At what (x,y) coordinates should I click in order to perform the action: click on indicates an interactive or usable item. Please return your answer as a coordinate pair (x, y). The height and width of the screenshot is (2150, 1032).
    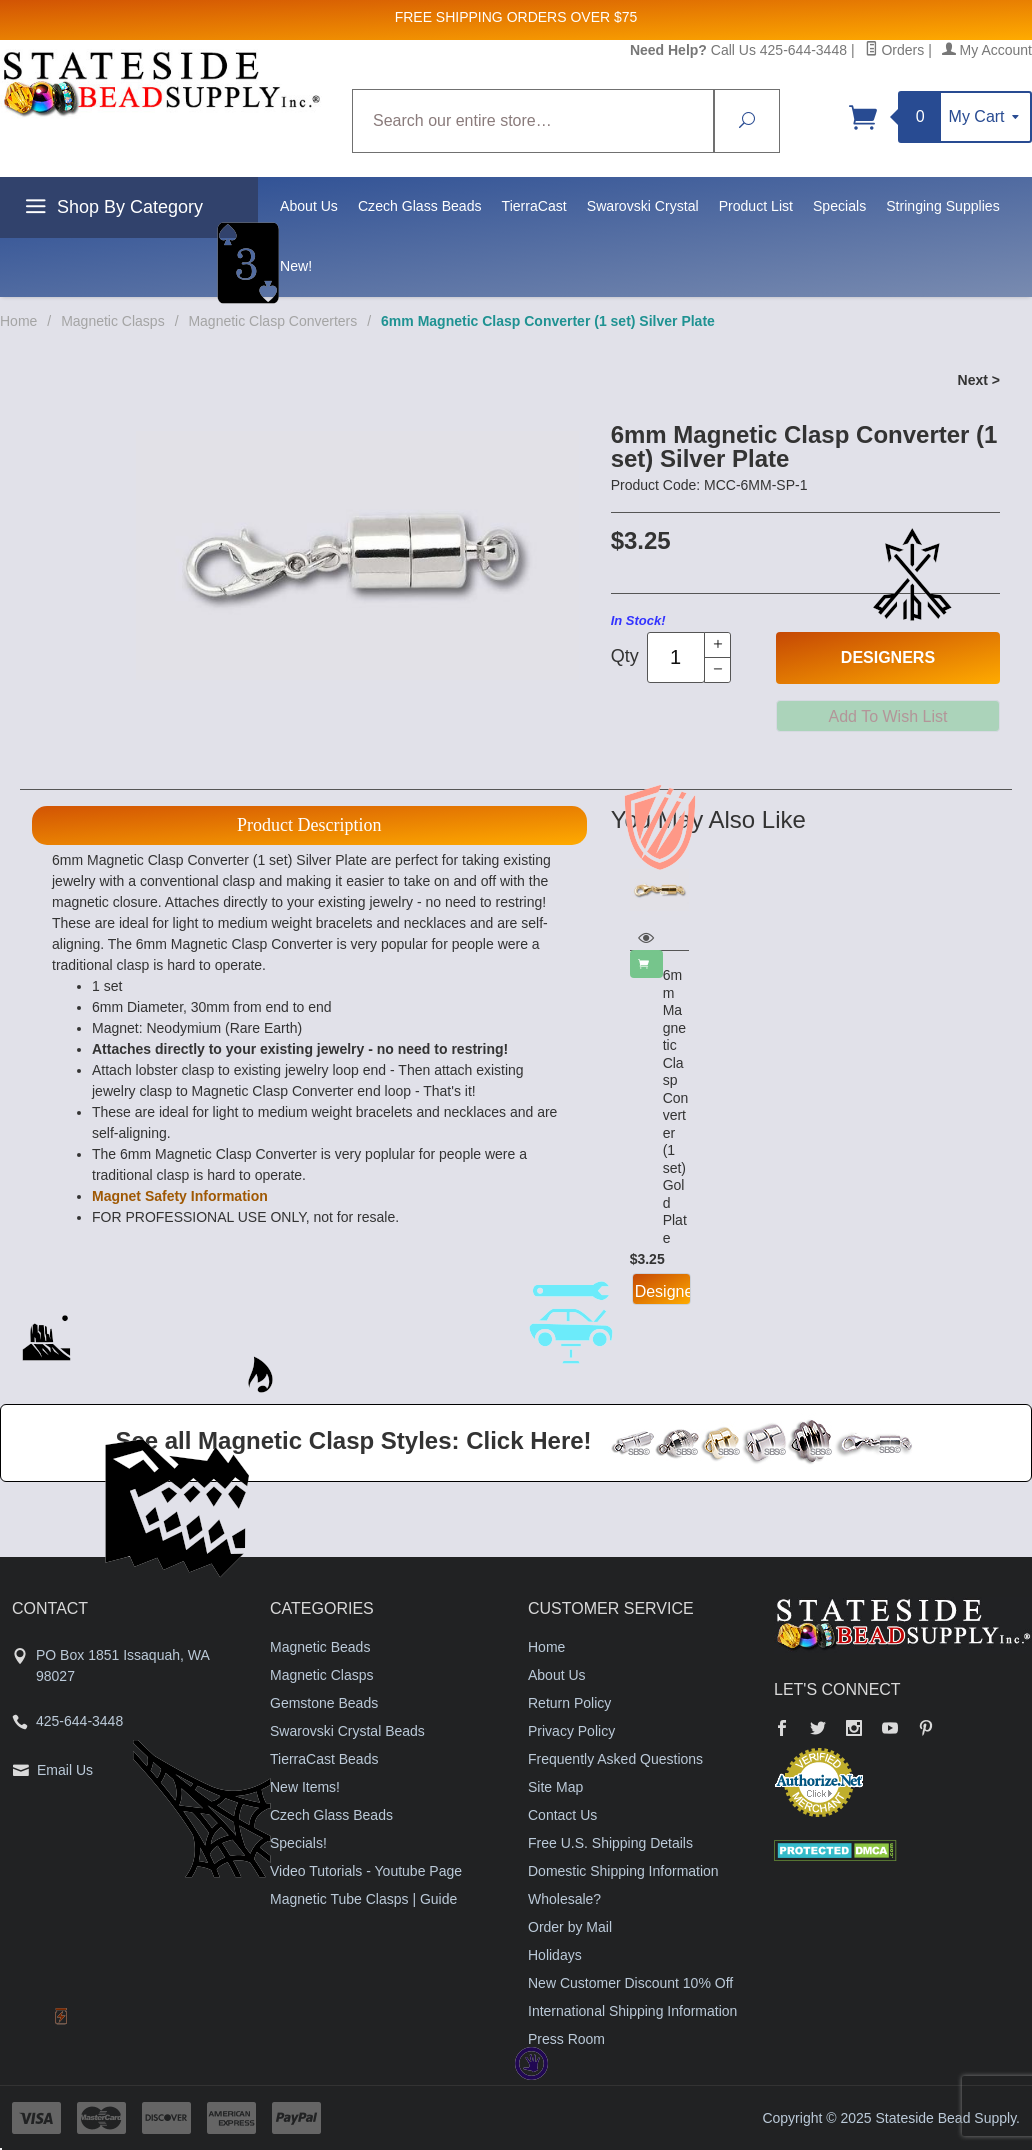
    Looking at the image, I should click on (531, 2063).